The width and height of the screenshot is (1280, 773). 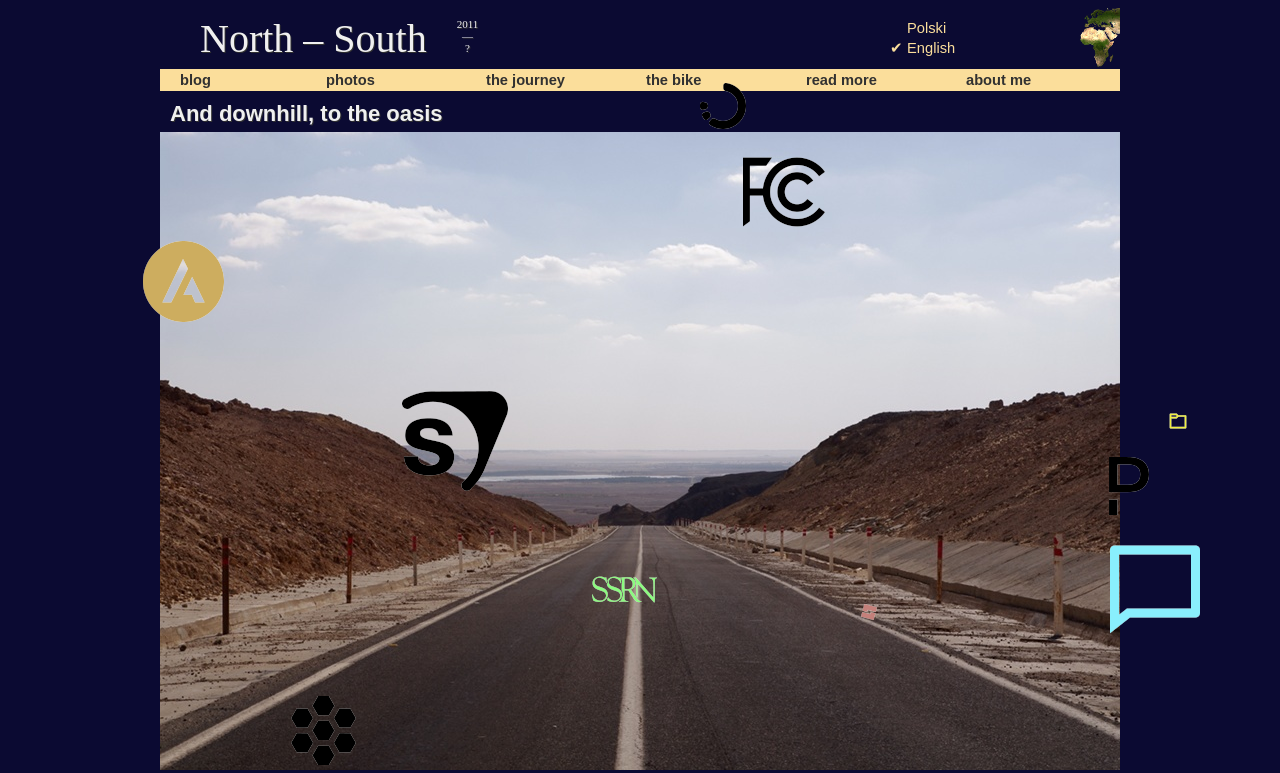 I want to click on open stagetimer app, so click(x=723, y=106).